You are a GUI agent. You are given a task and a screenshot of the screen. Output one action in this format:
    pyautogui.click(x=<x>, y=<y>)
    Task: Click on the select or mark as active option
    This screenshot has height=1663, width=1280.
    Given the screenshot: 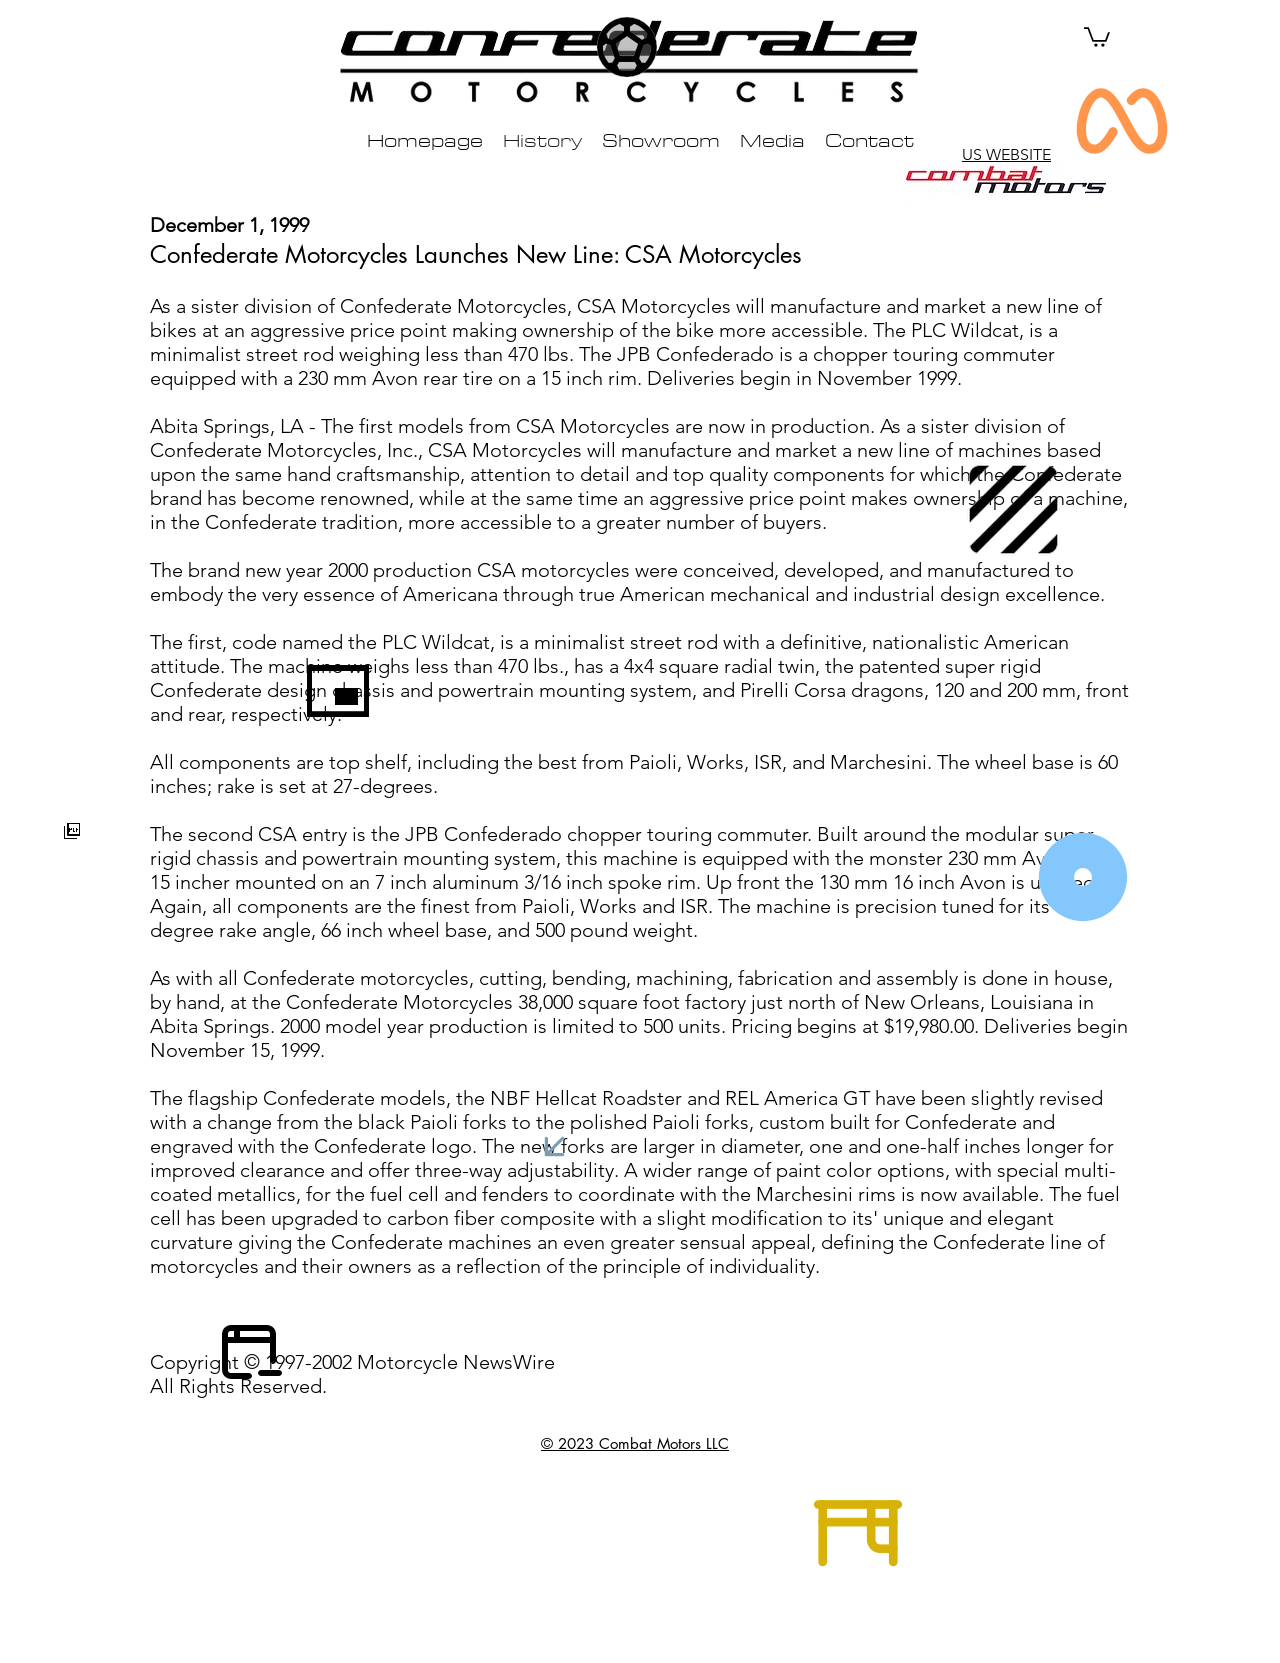 What is the action you would take?
    pyautogui.click(x=1083, y=877)
    